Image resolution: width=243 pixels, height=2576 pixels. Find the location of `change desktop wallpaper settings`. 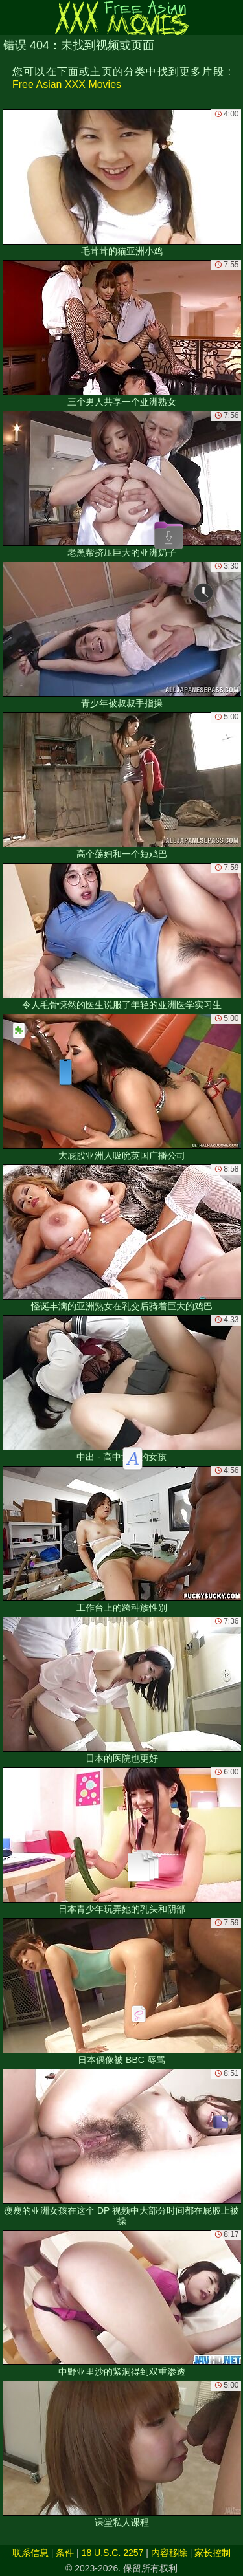

change desktop wallpaper settings is located at coordinates (220, 2121).